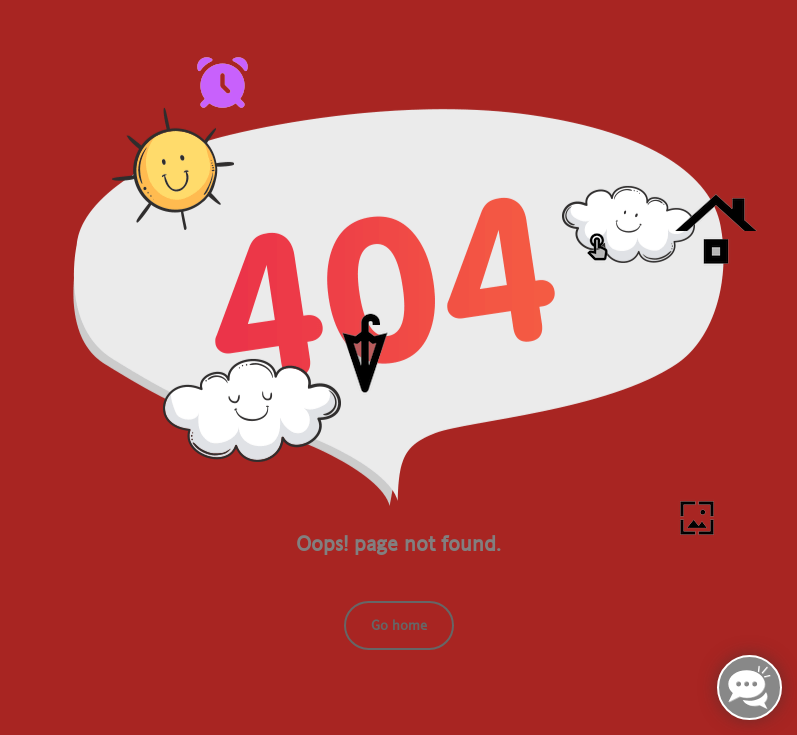 The height and width of the screenshot is (735, 797). What do you see at coordinates (697, 518) in the screenshot?
I see `change or set wallpaper` at bounding box center [697, 518].